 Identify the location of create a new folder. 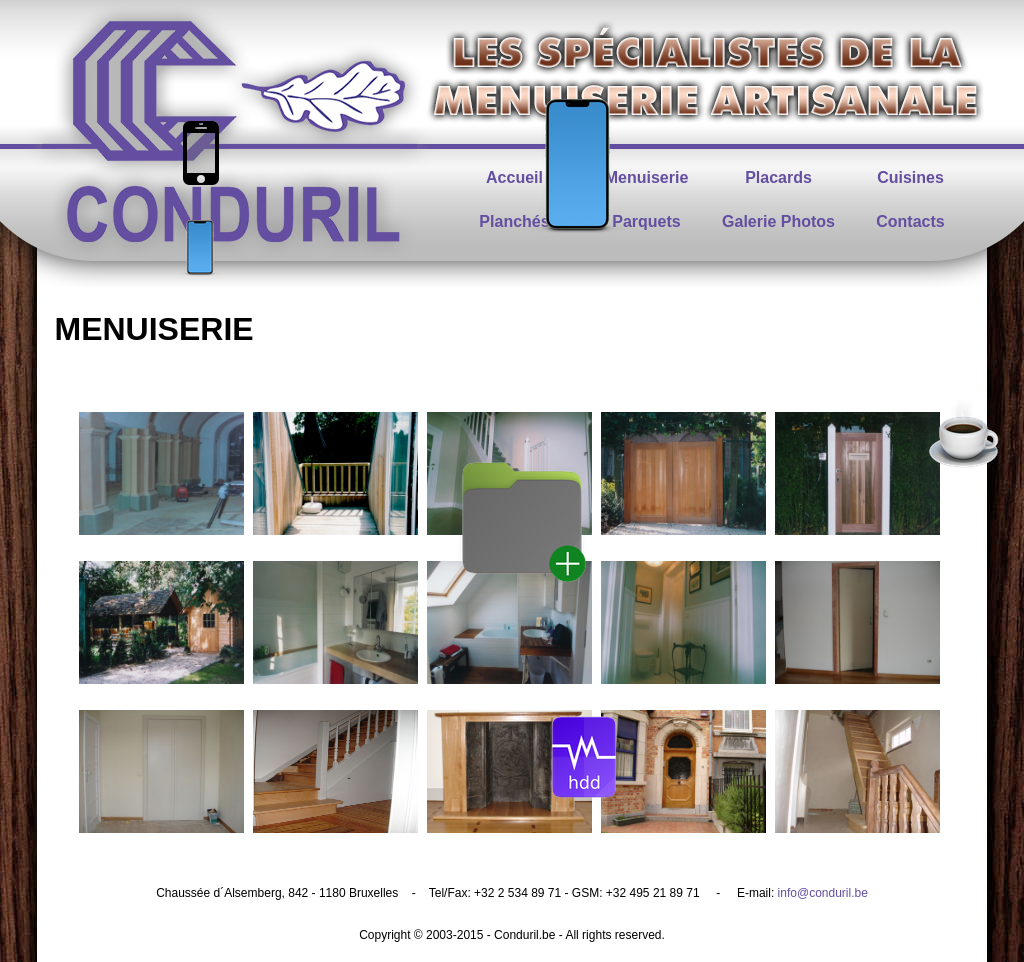
(522, 518).